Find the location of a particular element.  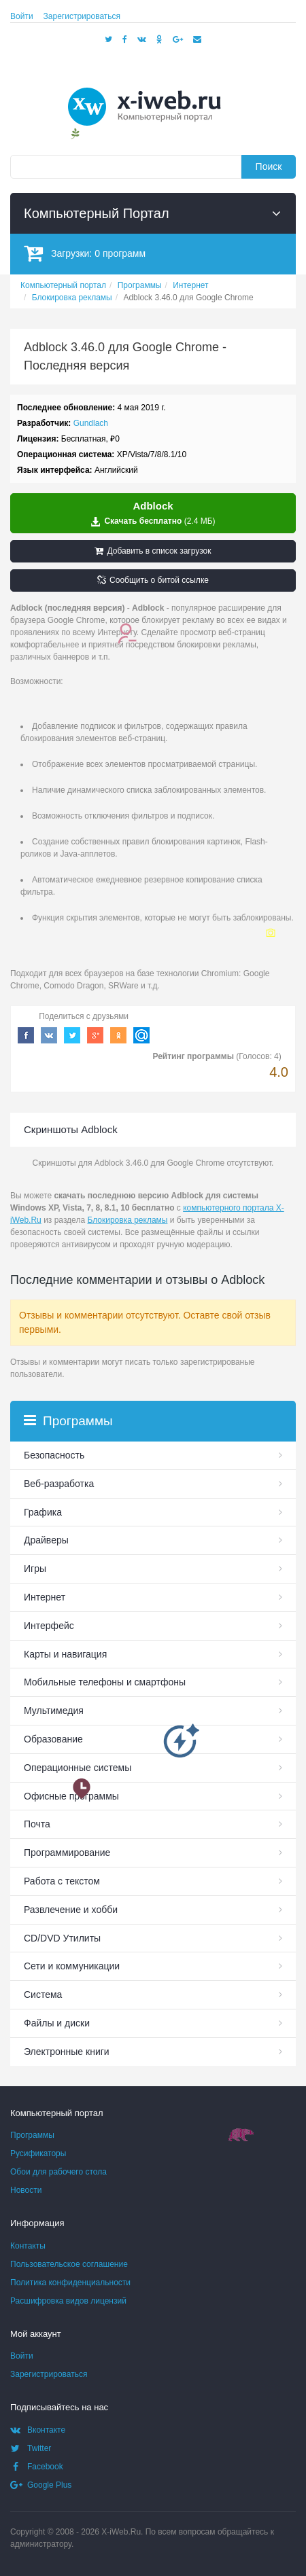

view location history or past visits is located at coordinates (82, 1788).